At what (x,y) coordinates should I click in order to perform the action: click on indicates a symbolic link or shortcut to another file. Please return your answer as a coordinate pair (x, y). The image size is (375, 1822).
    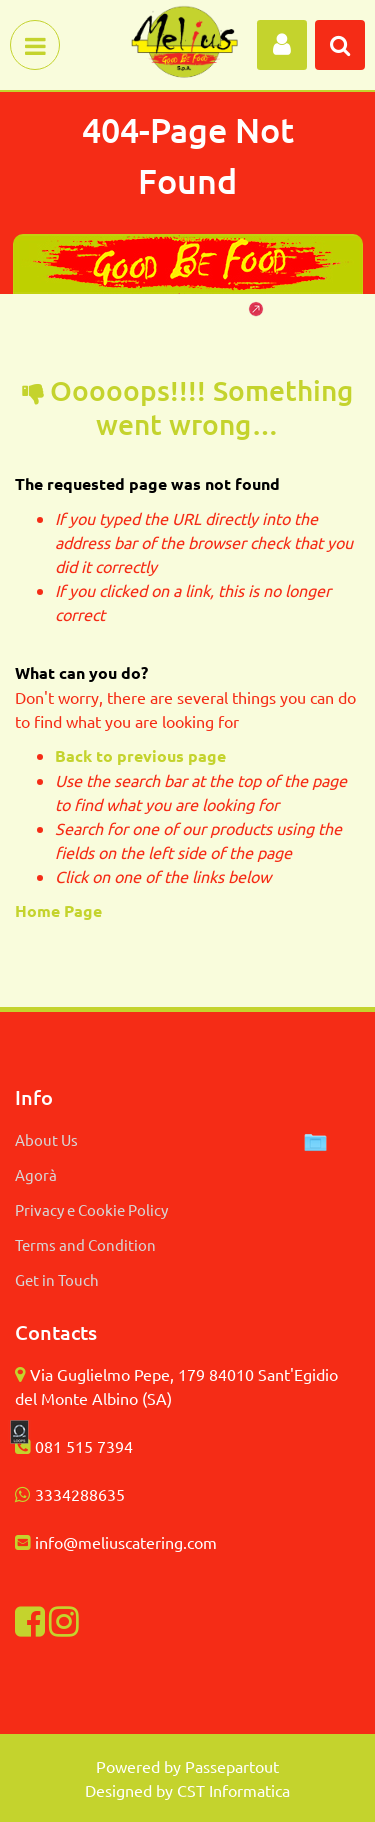
    Looking at the image, I should click on (256, 309).